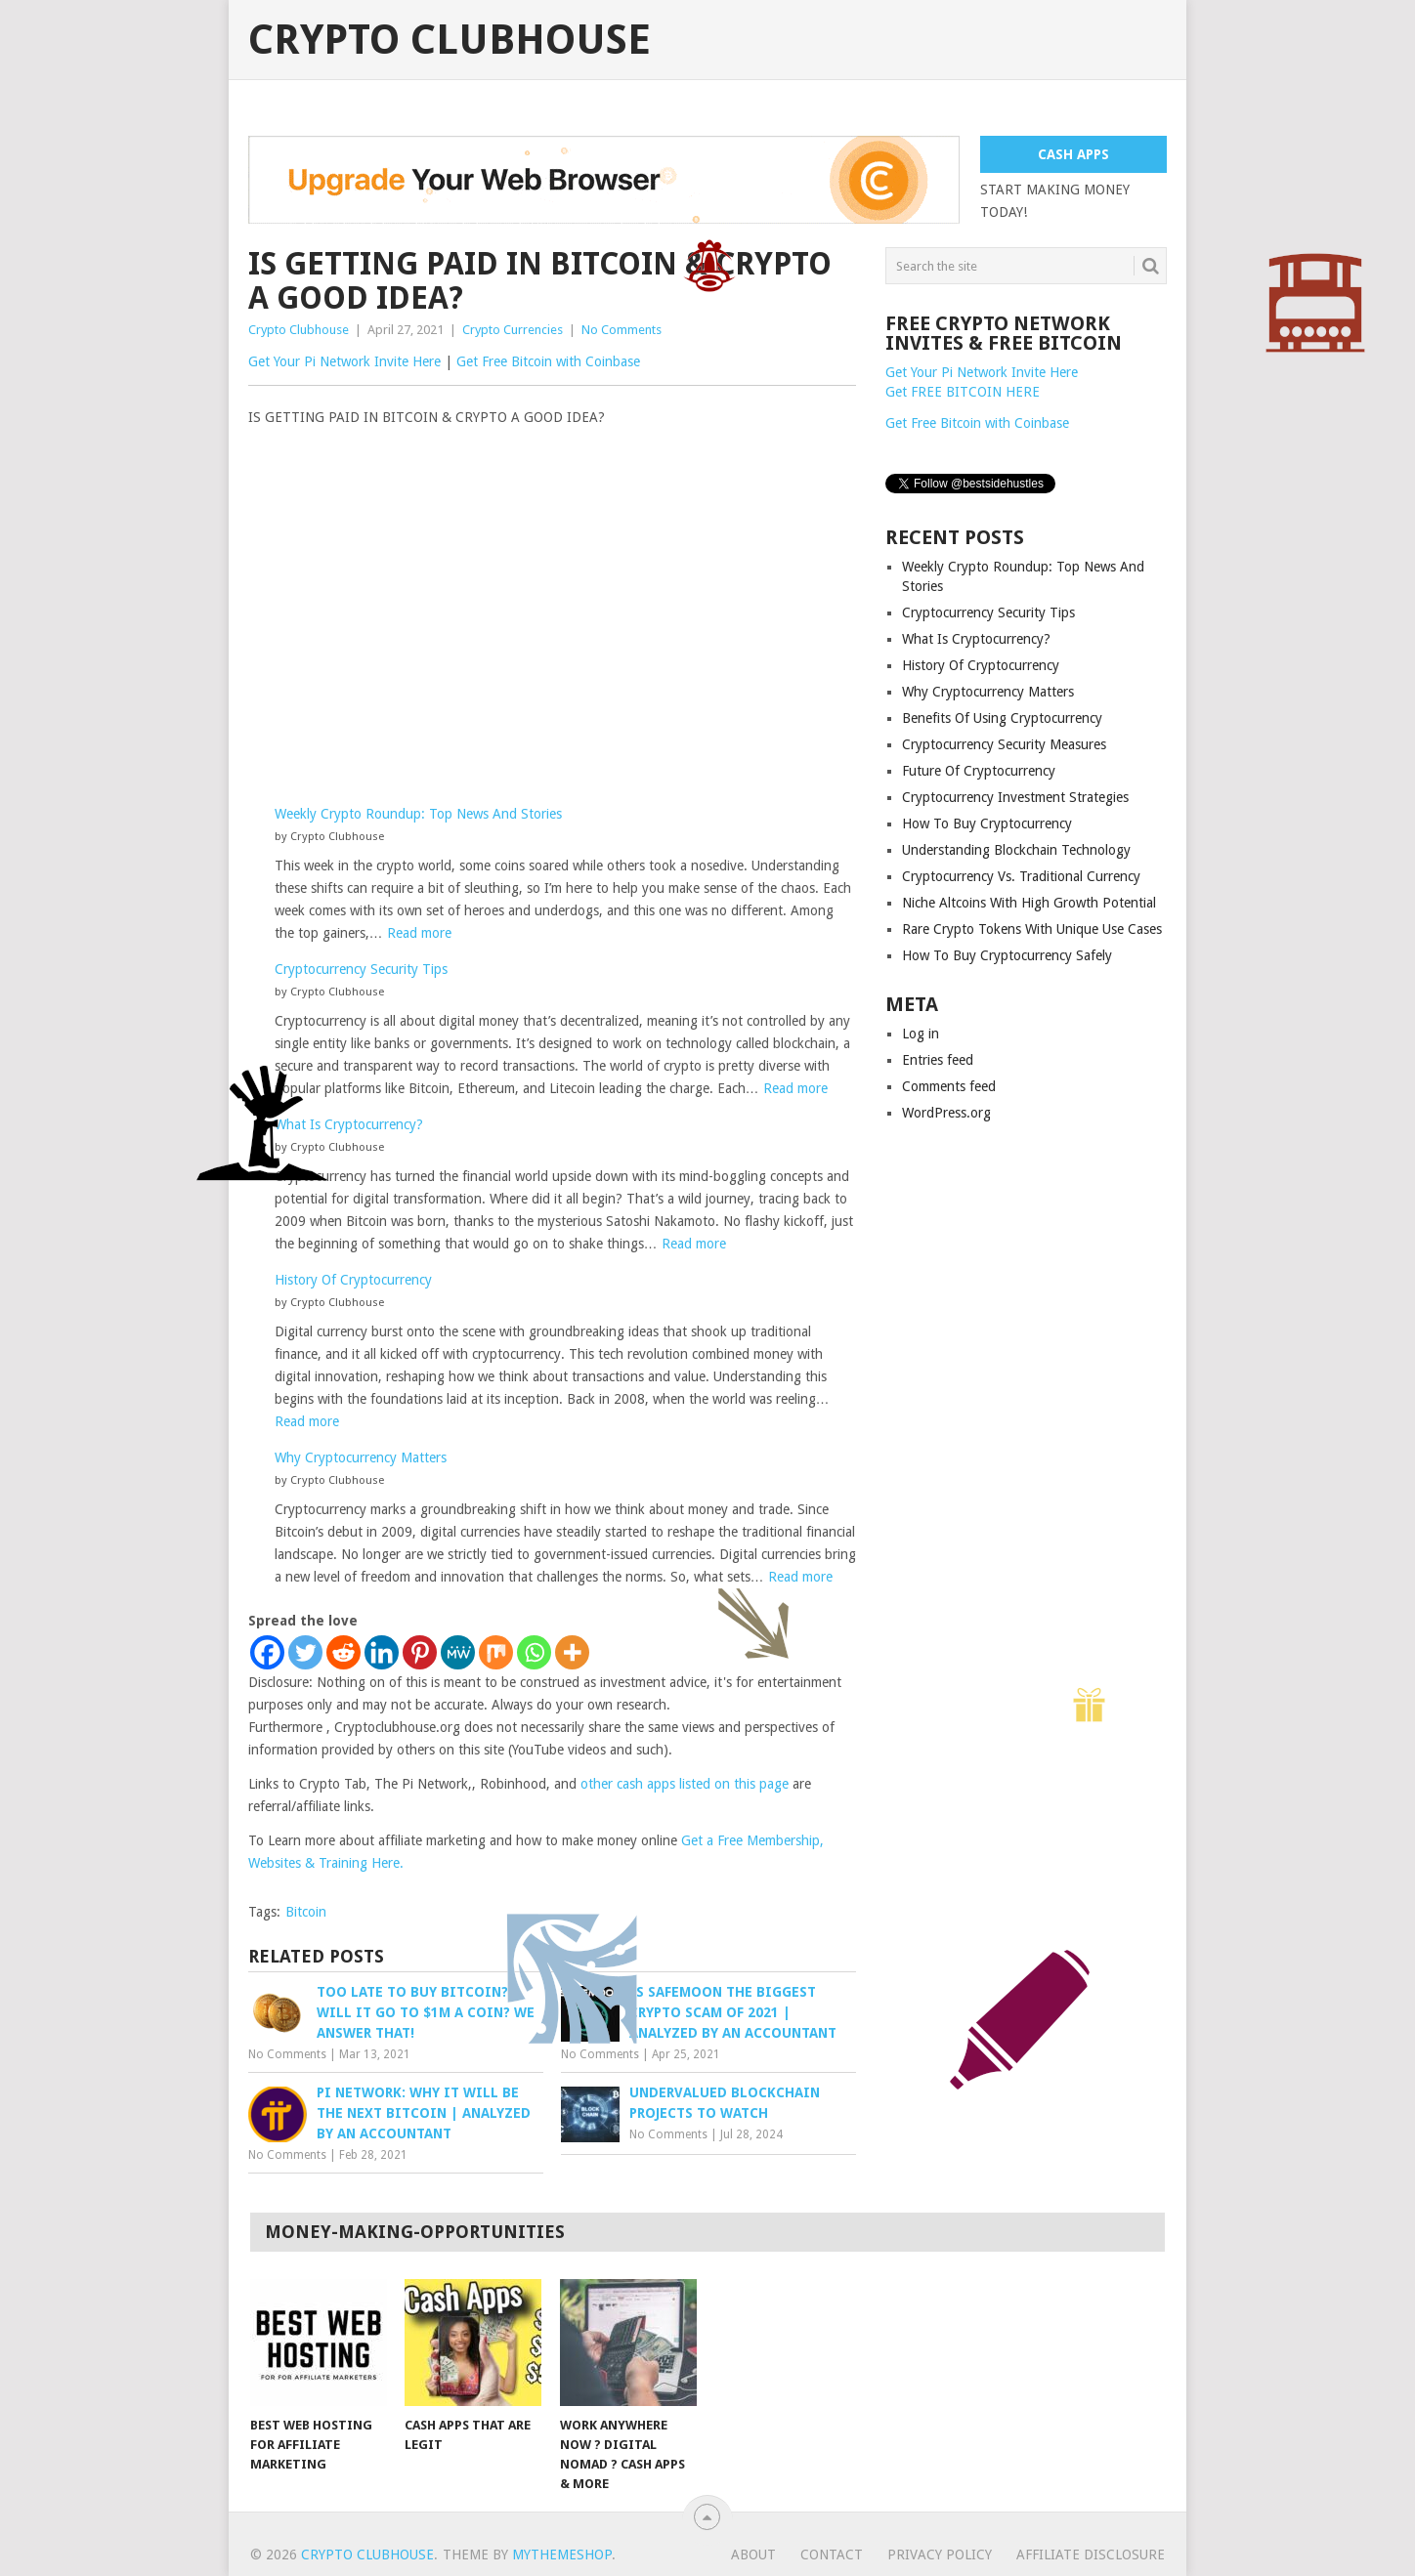  What do you see at coordinates (709, 266) in the screenshot?
I see `alien invasion or UFO event in game` at bounding box center [709, 266].